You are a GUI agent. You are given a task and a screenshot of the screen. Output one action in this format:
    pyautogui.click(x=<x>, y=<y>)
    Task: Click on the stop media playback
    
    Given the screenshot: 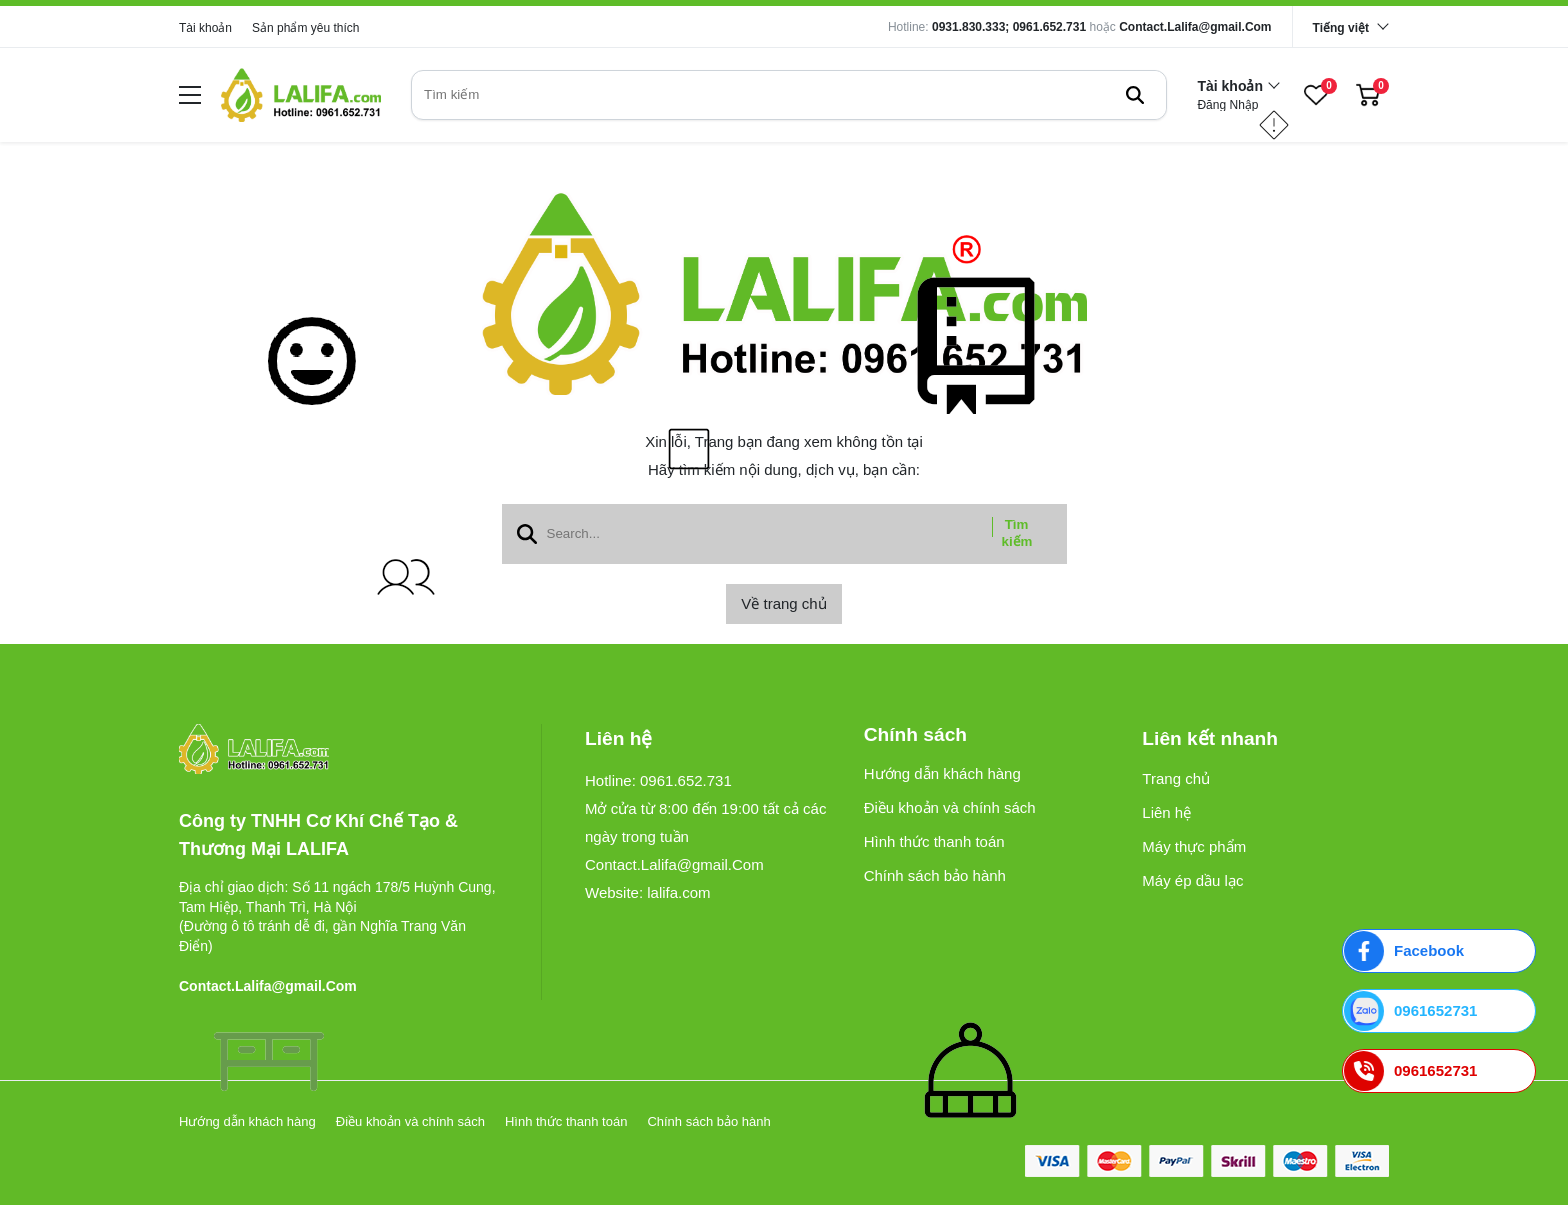 What is the action you would take?
    pyautogui.click(x=689, y=449)
    